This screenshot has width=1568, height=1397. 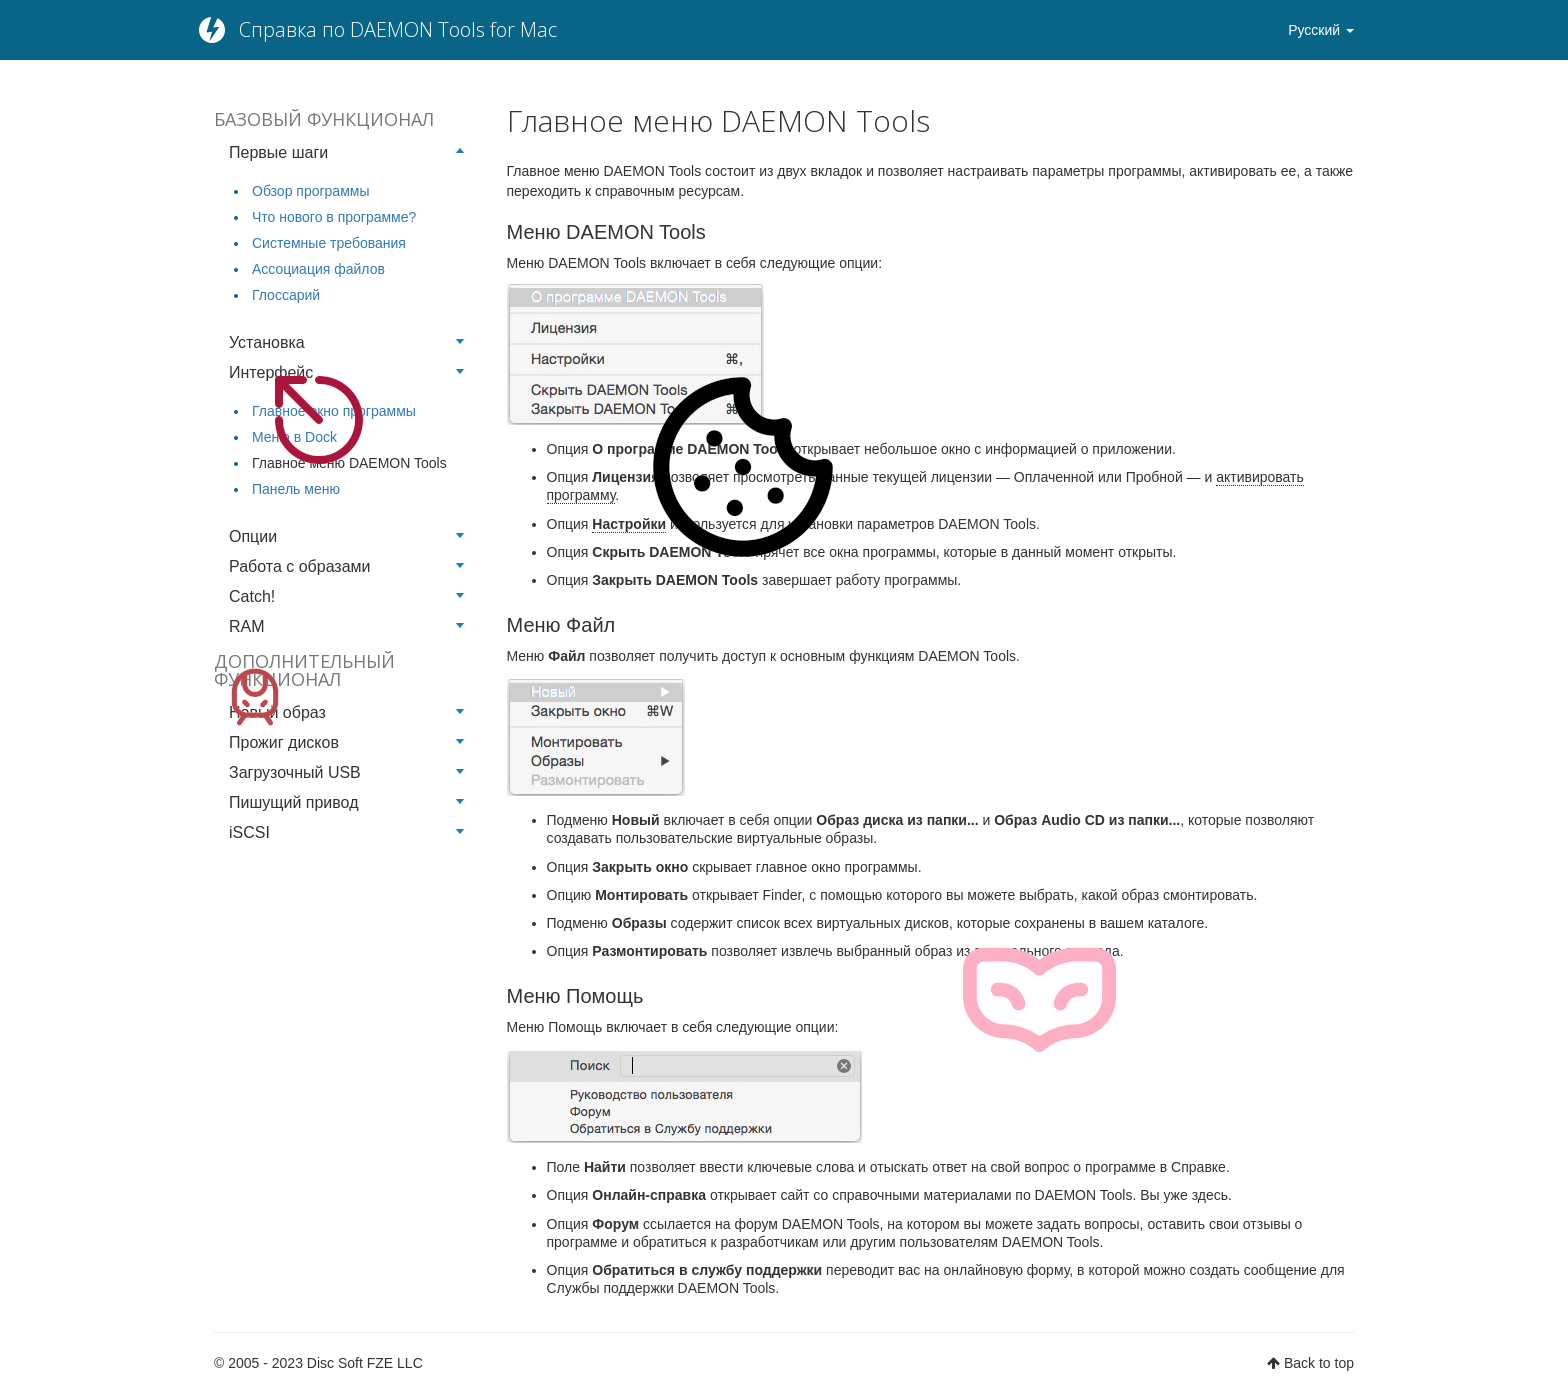 What do you see at coordinates (743, 467) in the screenshot?
I see `manage cookie preferences` at bounding box center [743, 467].